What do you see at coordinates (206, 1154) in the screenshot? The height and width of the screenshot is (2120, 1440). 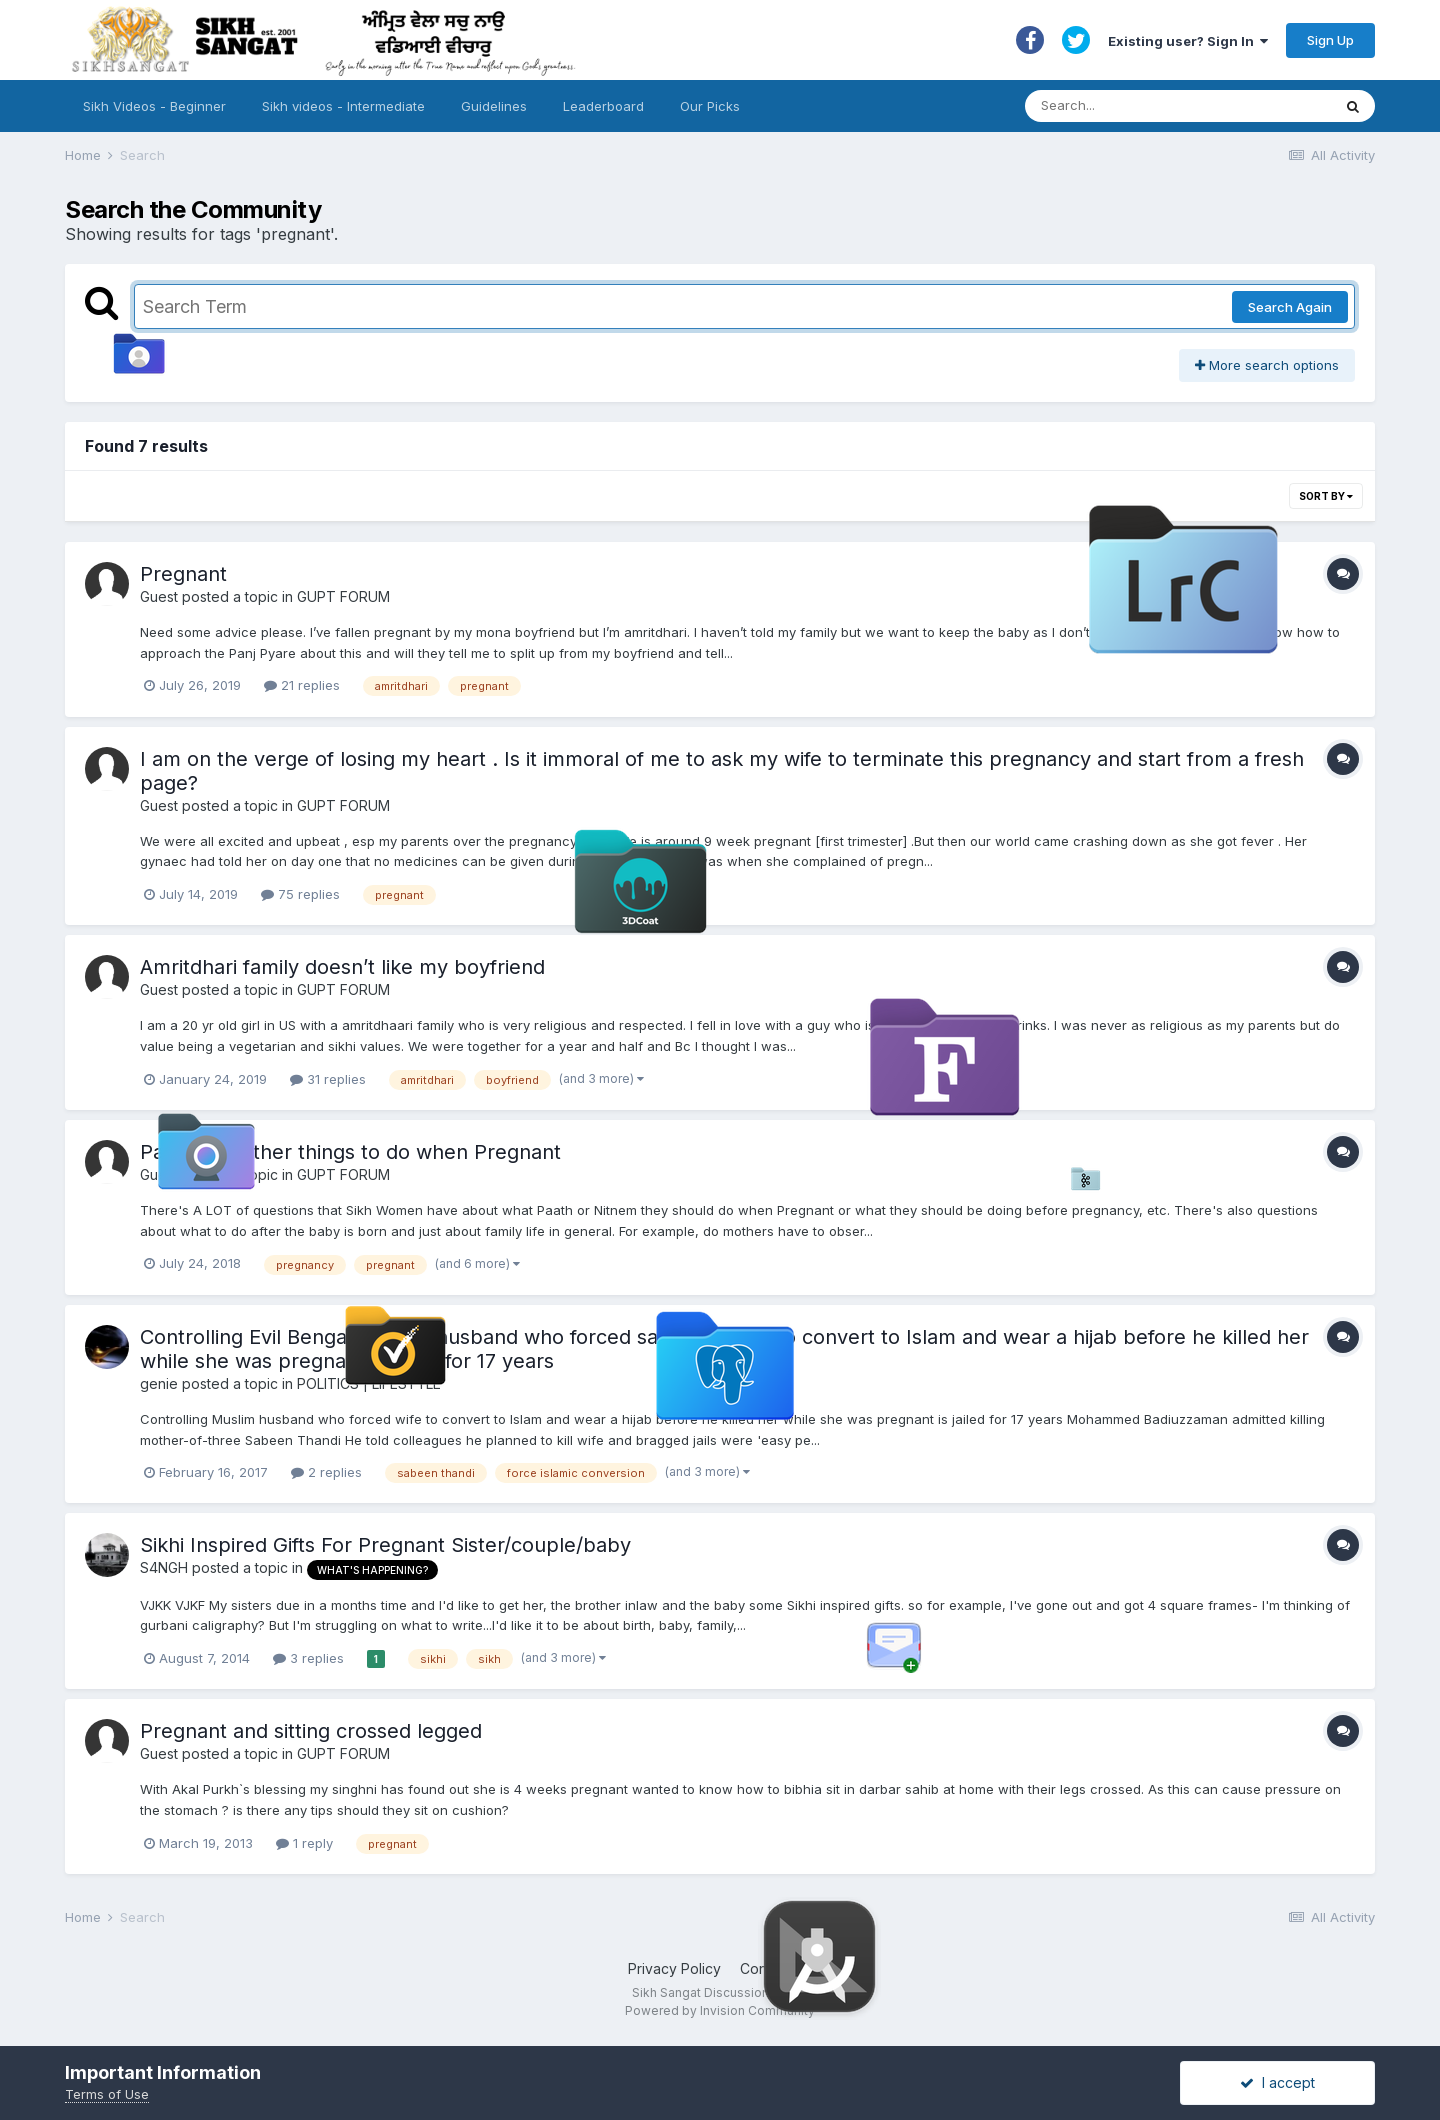 I see `folder containing webcam recordings or video chat files` at bounding box center [206, 1154].